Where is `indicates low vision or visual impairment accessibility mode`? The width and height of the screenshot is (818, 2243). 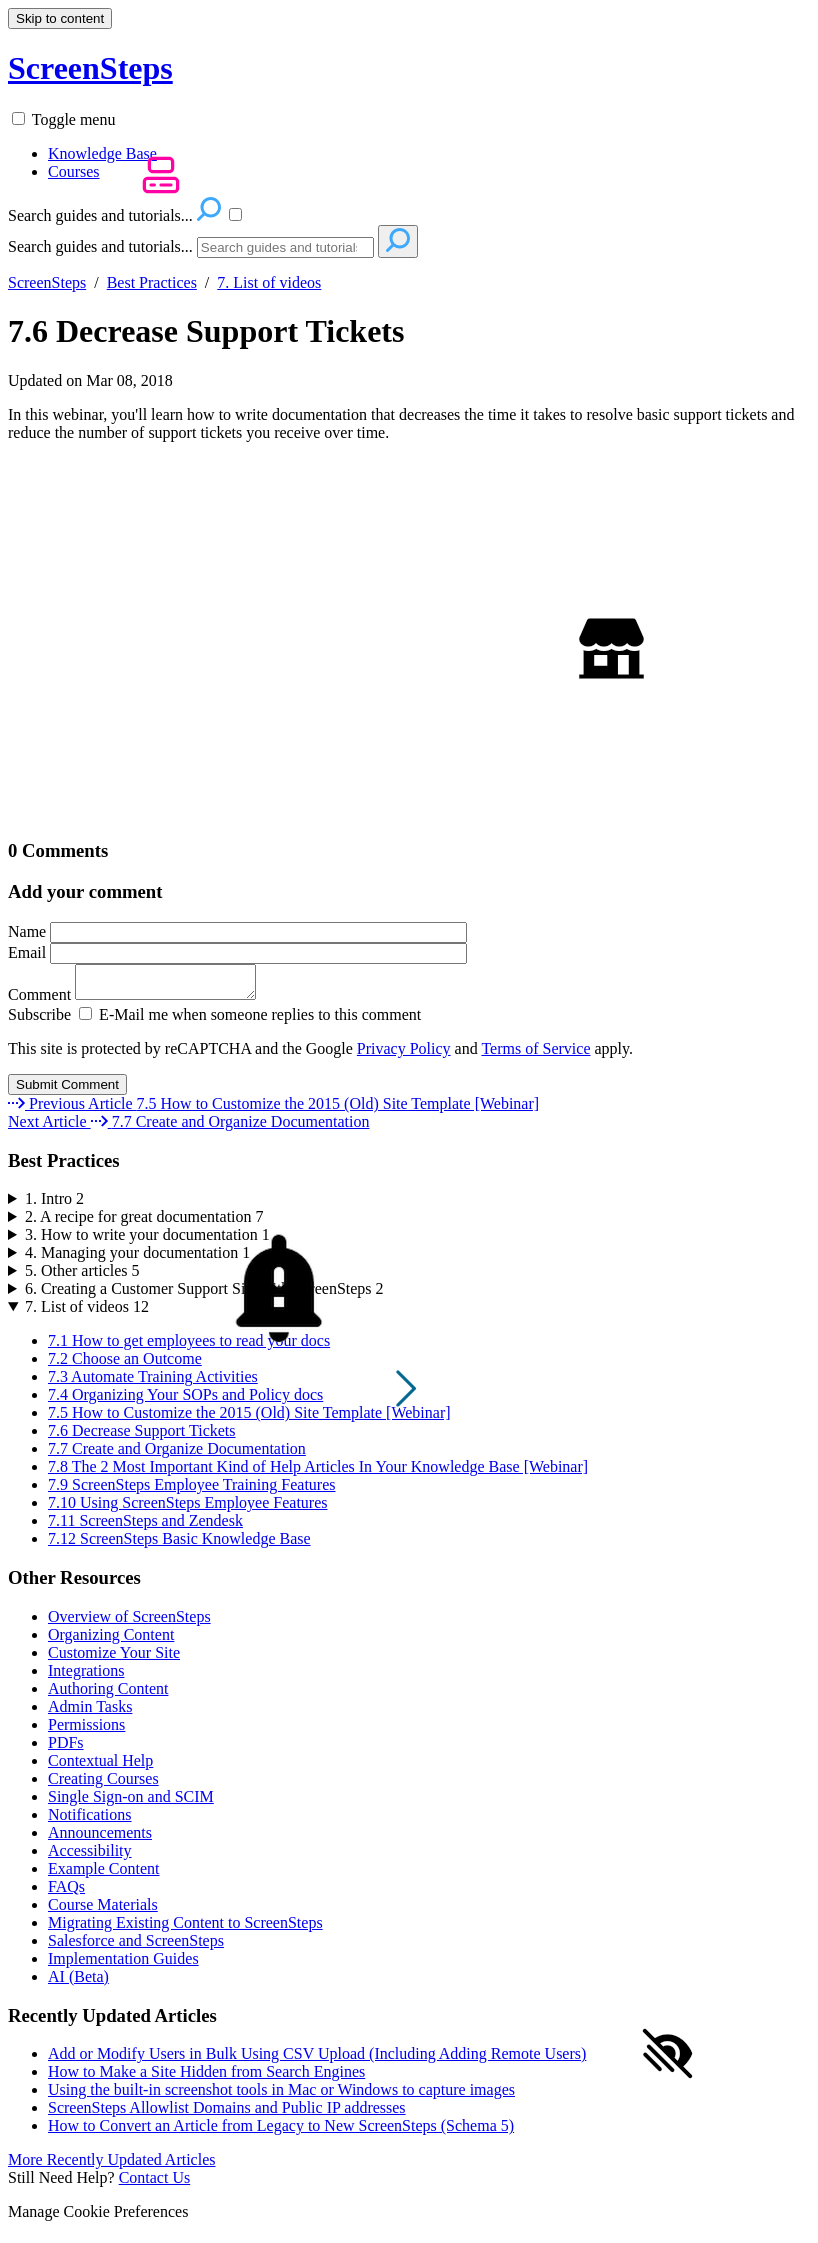 indicates low vision or visual impairment accessibility mode is located at coordinates (667, 2053).